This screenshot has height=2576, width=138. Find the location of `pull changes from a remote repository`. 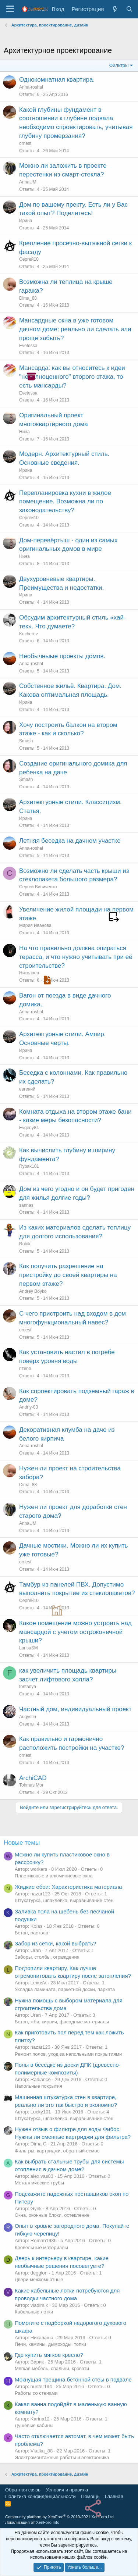

pull changes from a remote repository is located at coordinates (113, 917).